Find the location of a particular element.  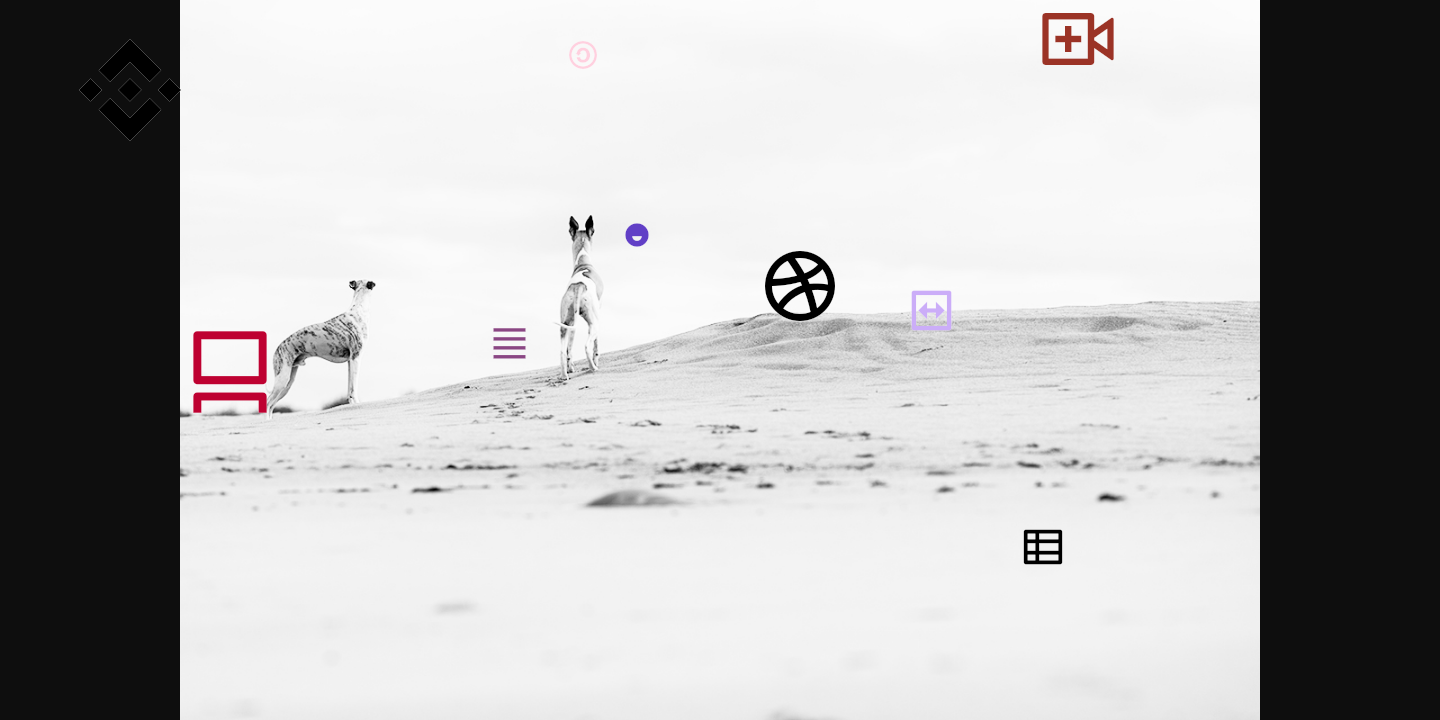

switch to table view is located at coordinates (1043, 547).